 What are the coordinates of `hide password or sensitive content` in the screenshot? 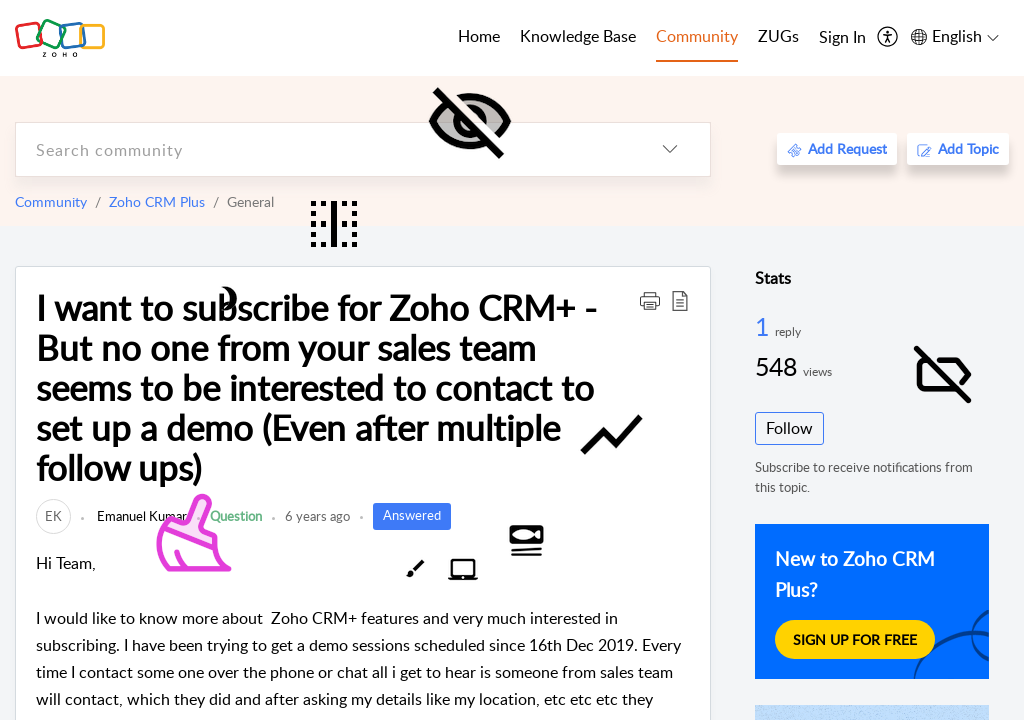 It's located at (470, 123).